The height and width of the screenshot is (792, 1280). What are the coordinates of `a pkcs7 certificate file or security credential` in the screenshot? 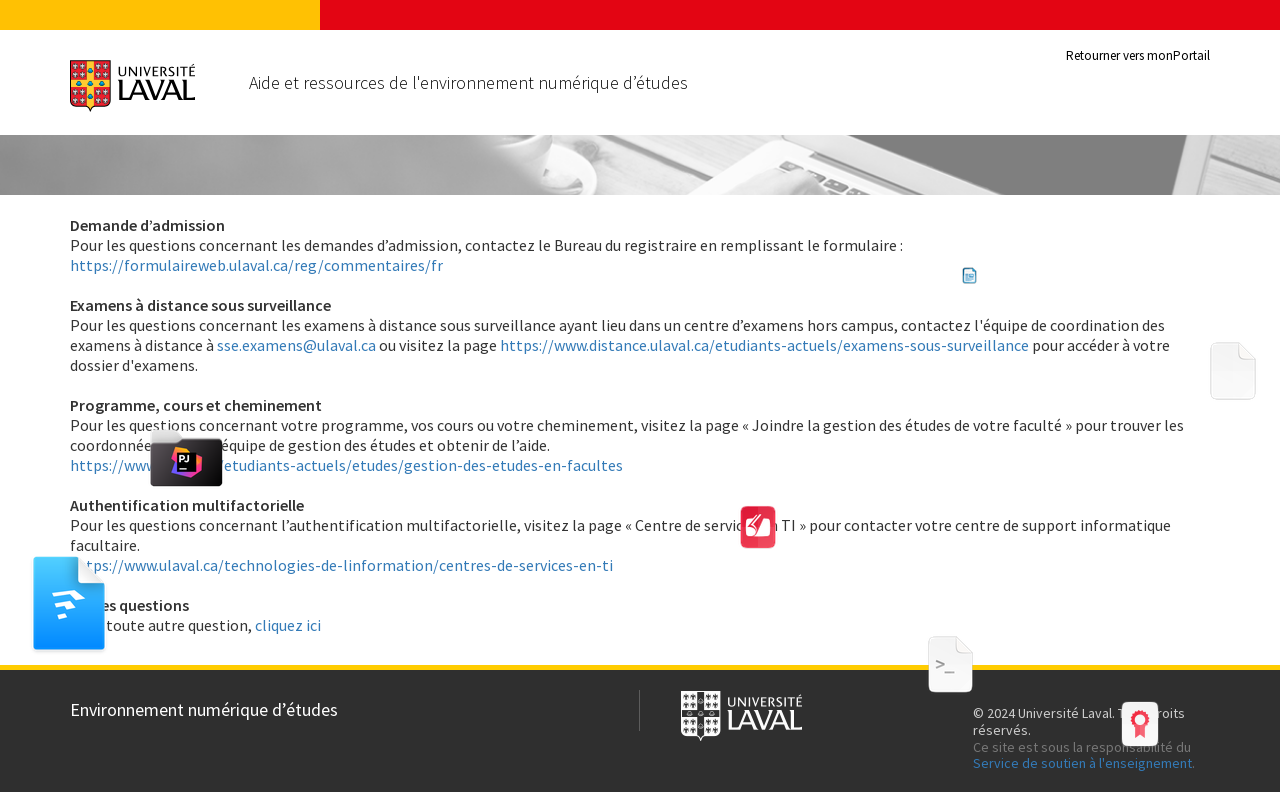 It's located at (1140, 724).